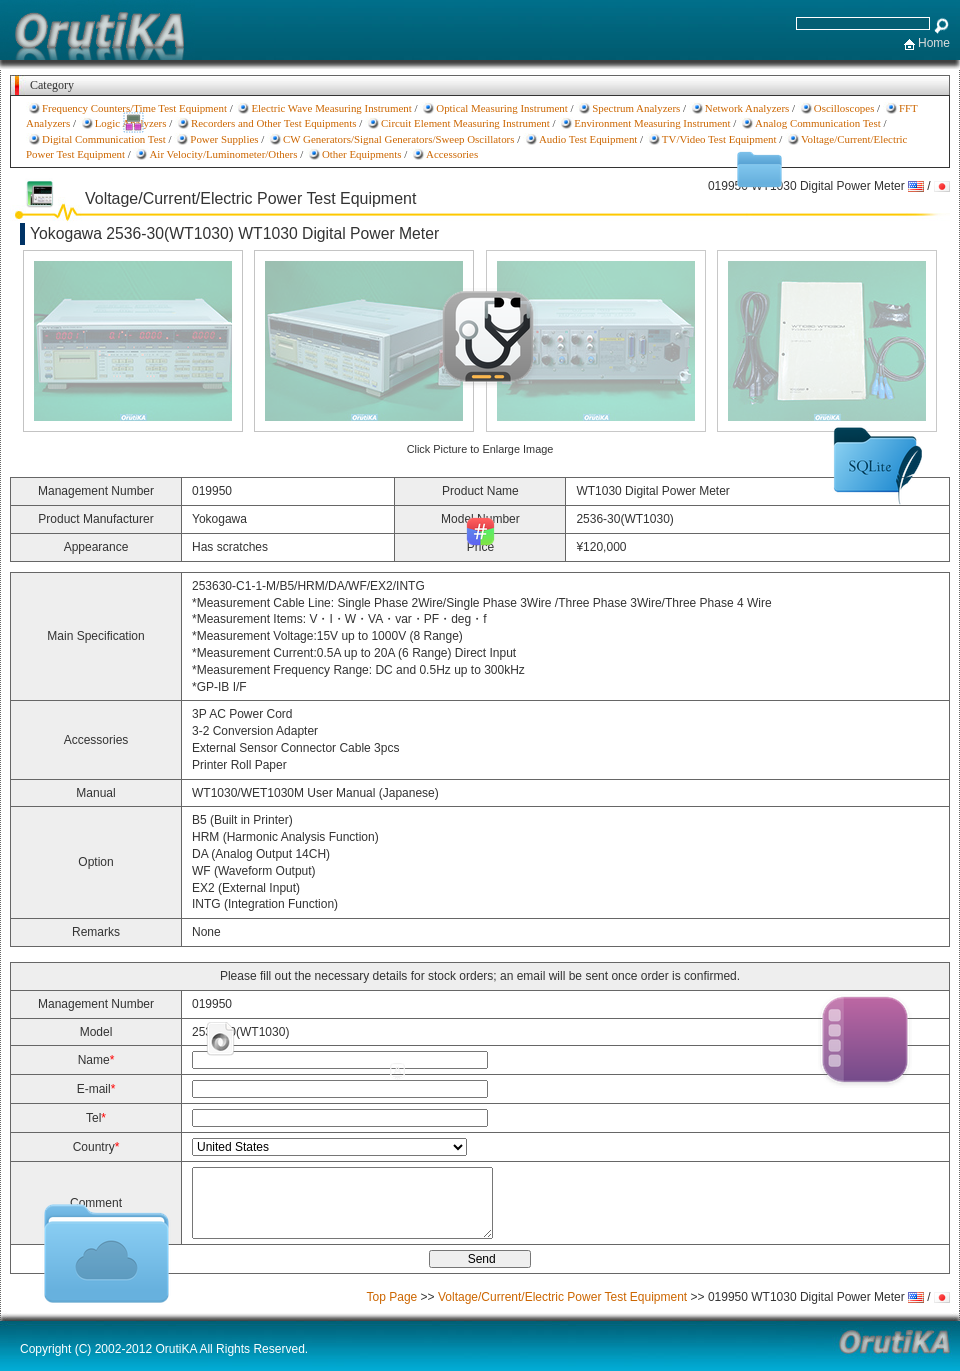 The height and width of the screenshot is (1371, 960). I want to click on open gtkhash checksum verification tool, so click(480, 531).